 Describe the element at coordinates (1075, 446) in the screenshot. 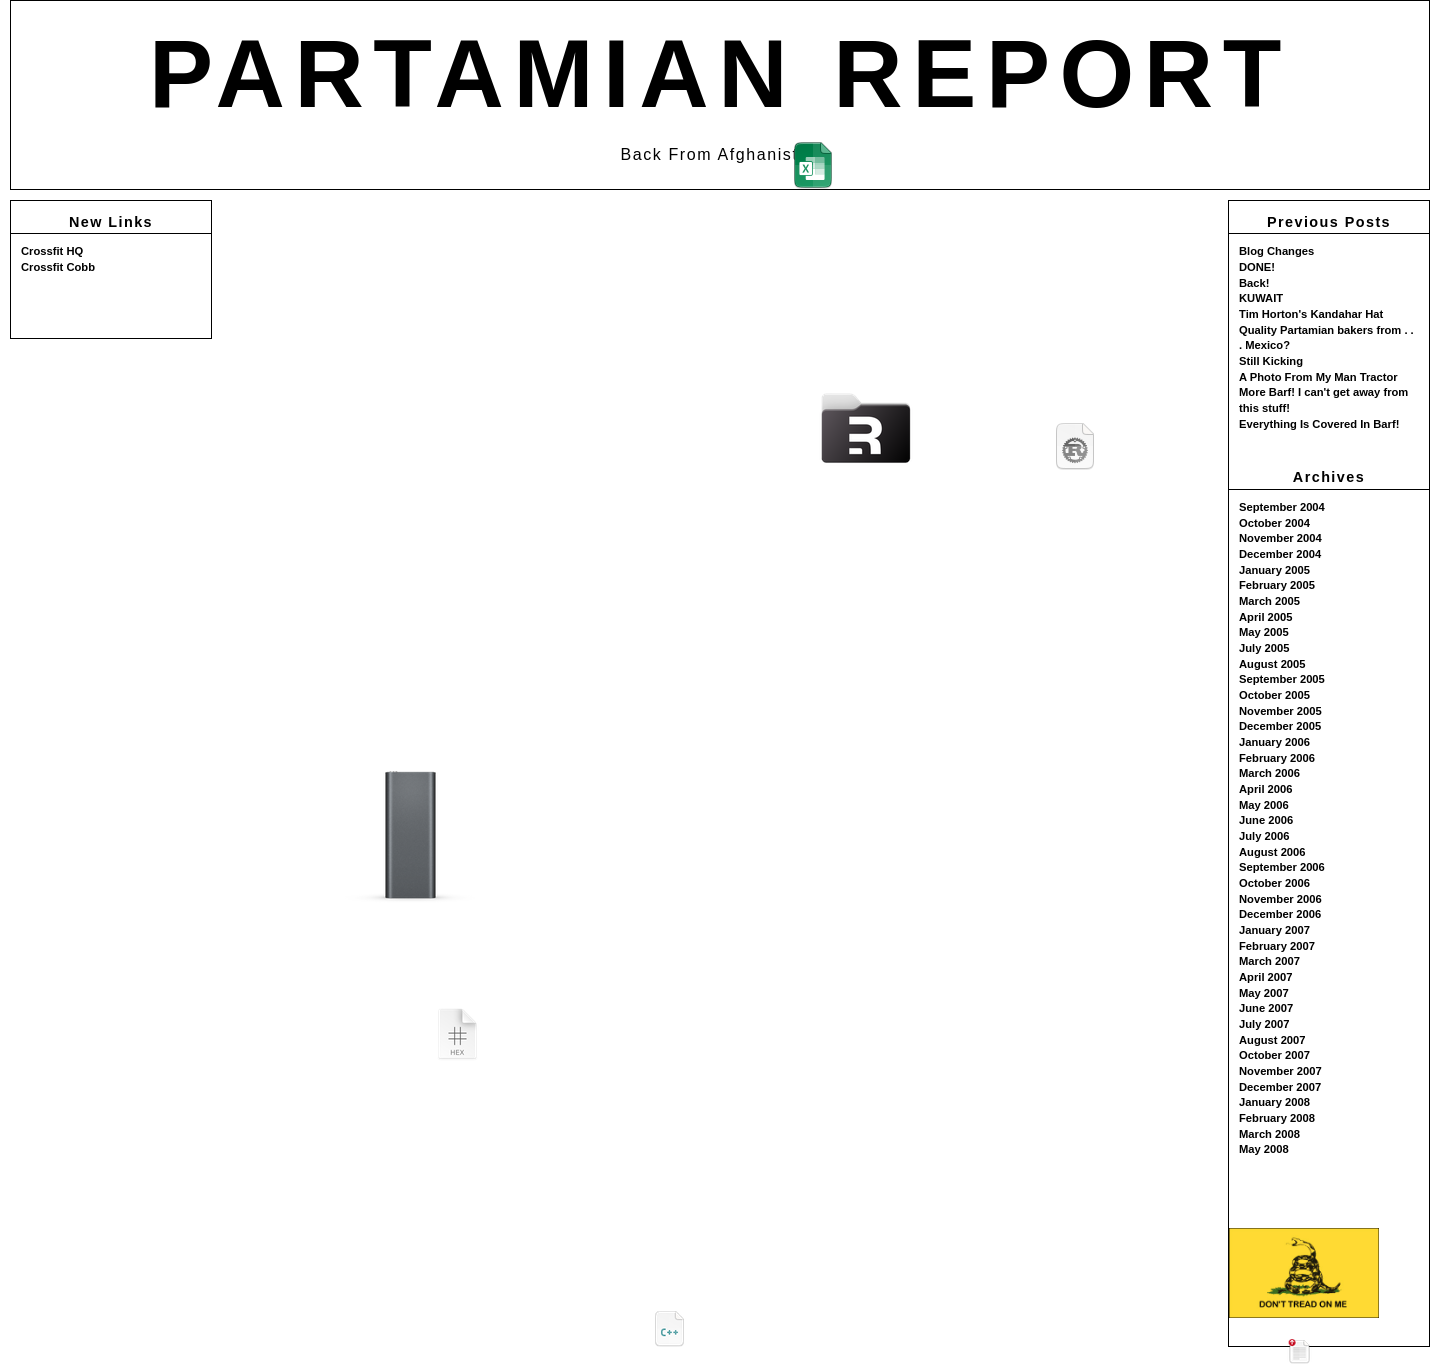

I see `a rust programming language source file` at that location.